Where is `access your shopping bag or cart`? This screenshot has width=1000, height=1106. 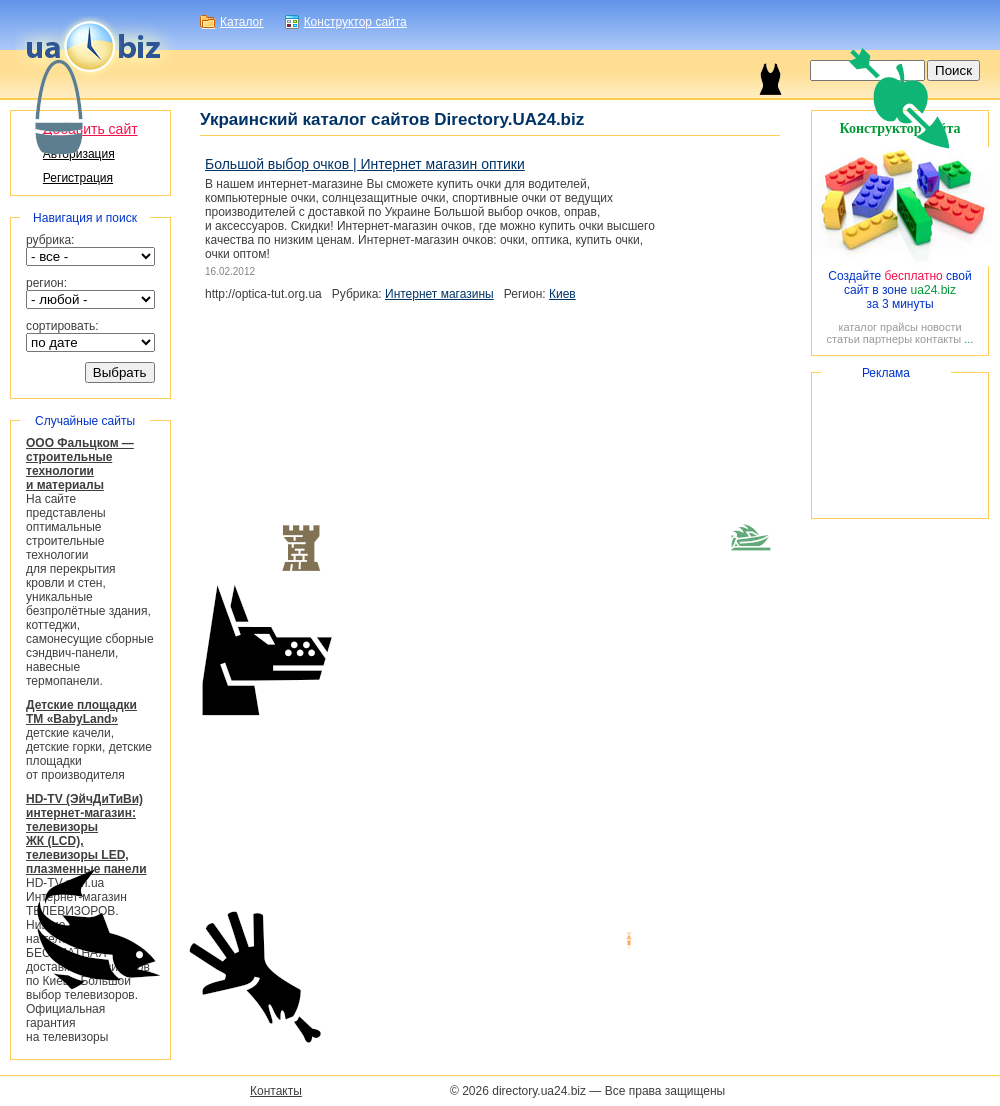
access your shopping bag or cart is located at coordinates (59, 107).